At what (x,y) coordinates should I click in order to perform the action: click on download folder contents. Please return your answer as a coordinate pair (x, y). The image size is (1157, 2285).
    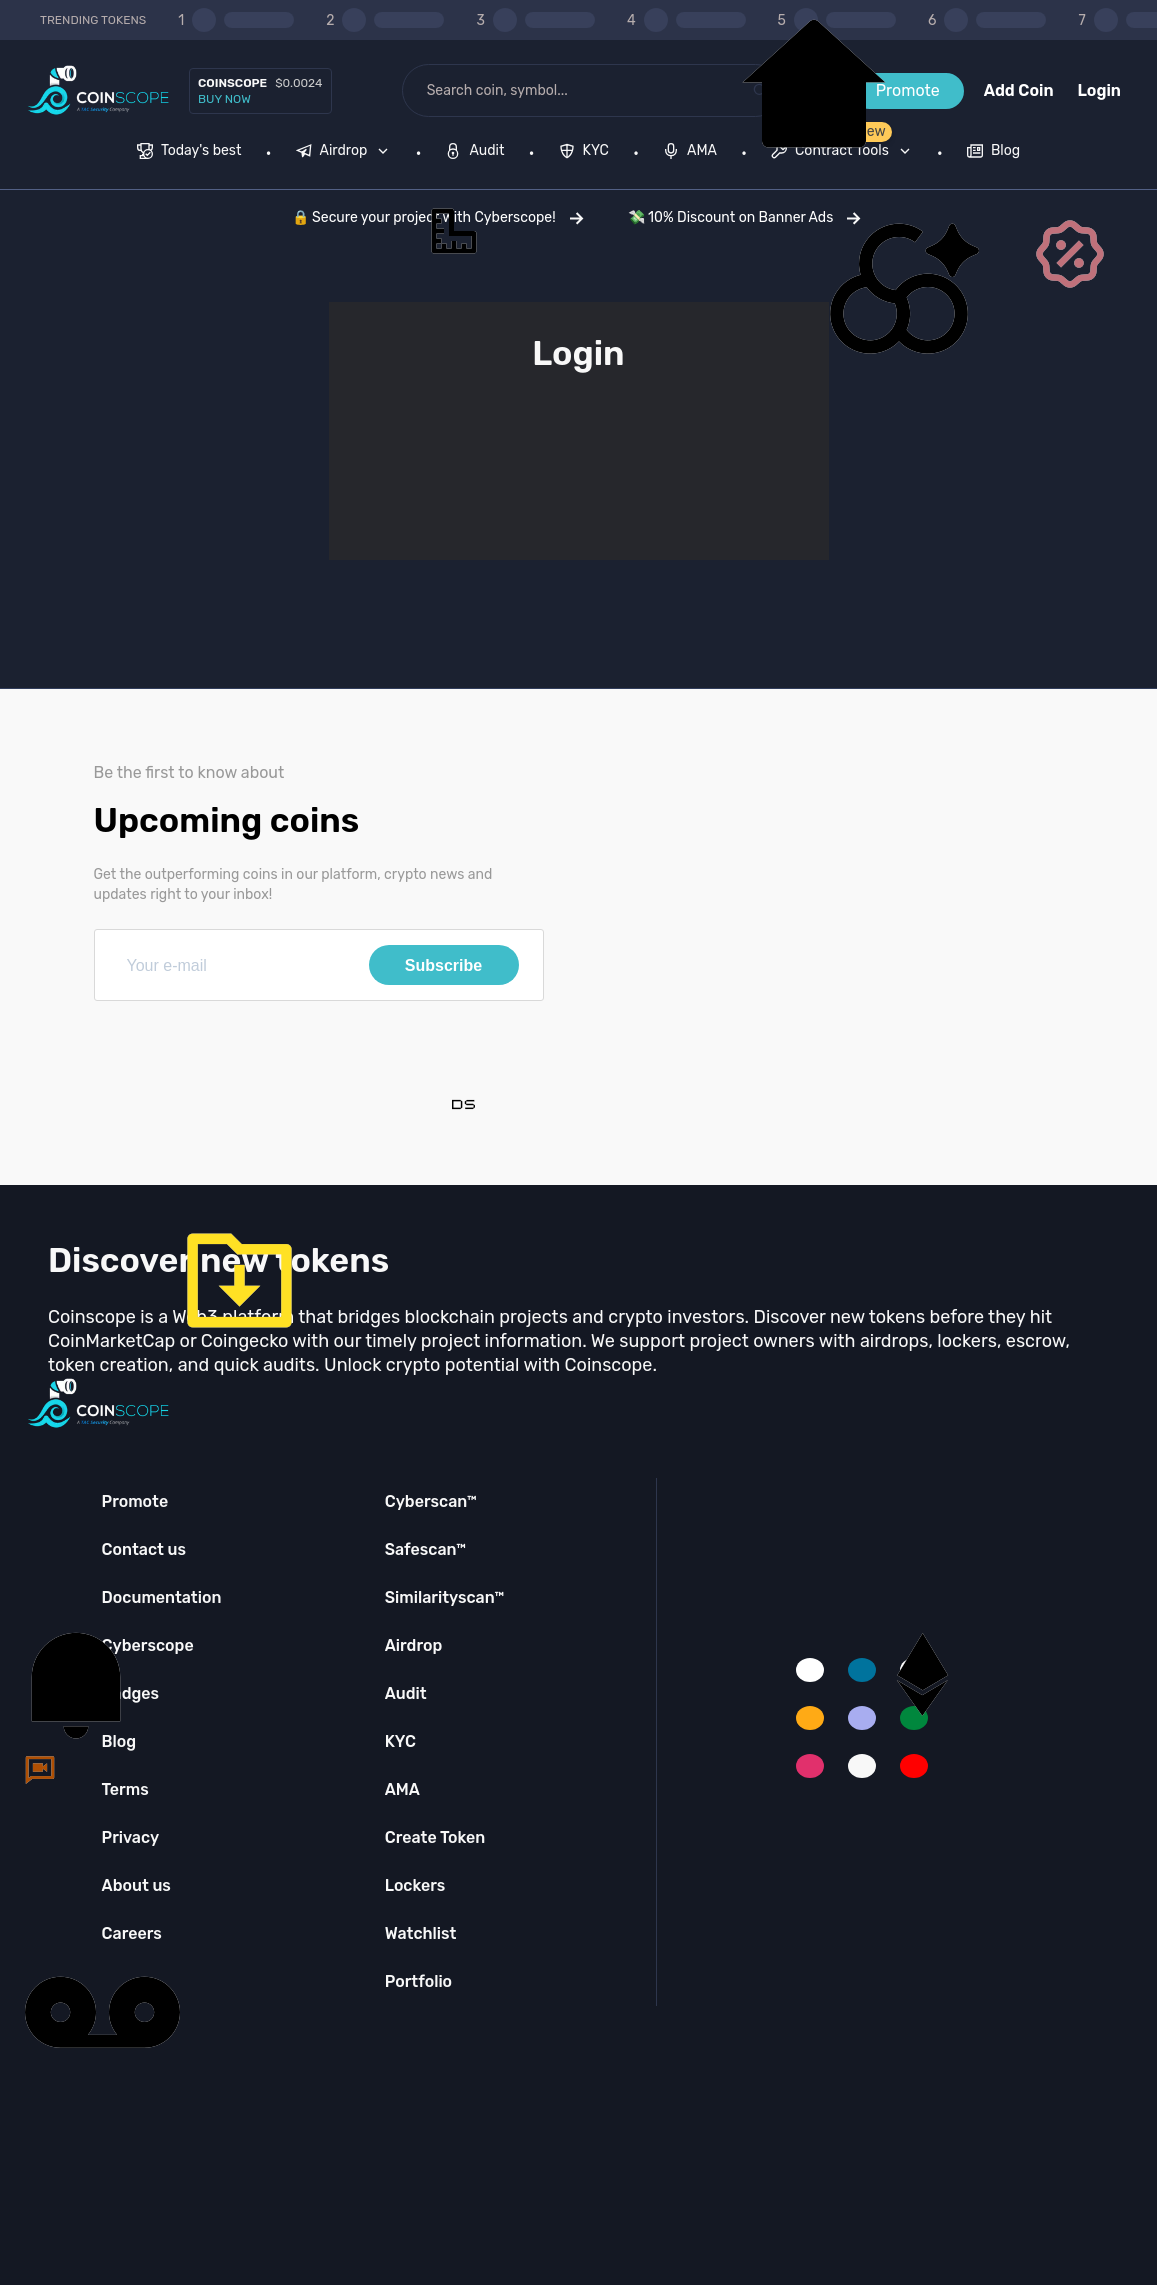
    Looking at the image, I should click on (239, 1280).